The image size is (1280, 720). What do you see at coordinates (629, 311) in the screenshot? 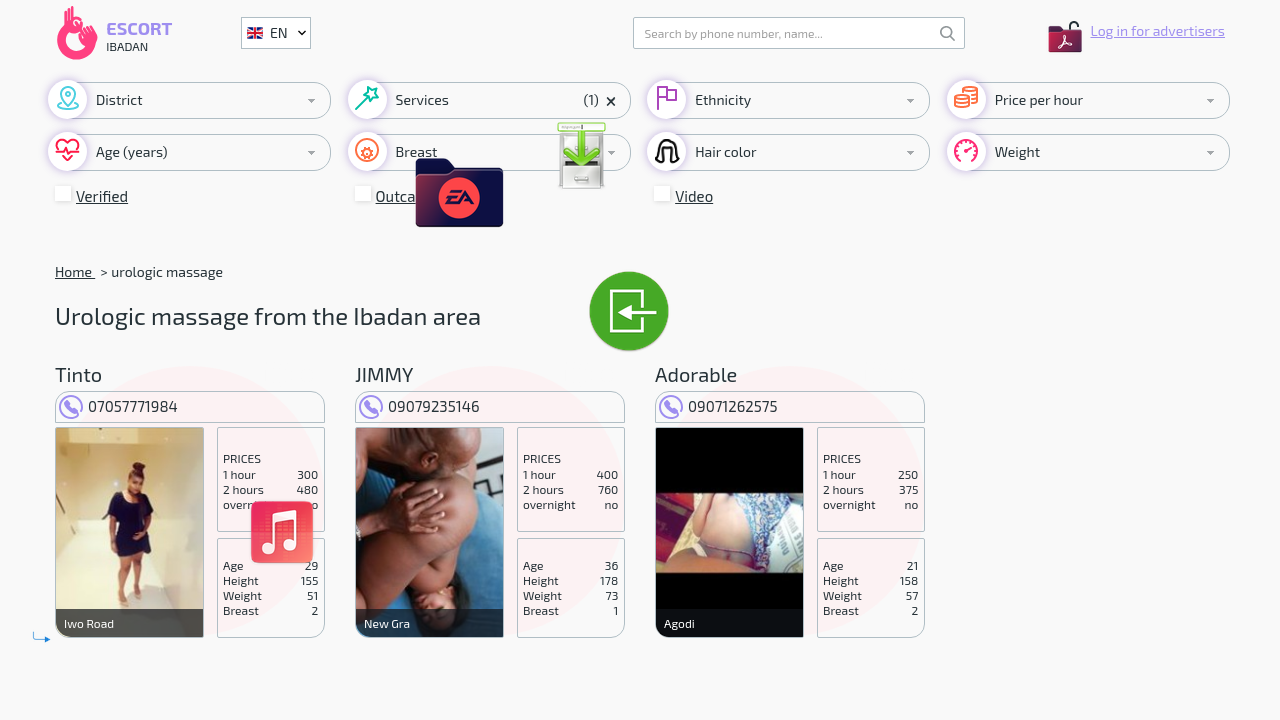
I see `log out of the current user session` at bounding box center [629, 311].